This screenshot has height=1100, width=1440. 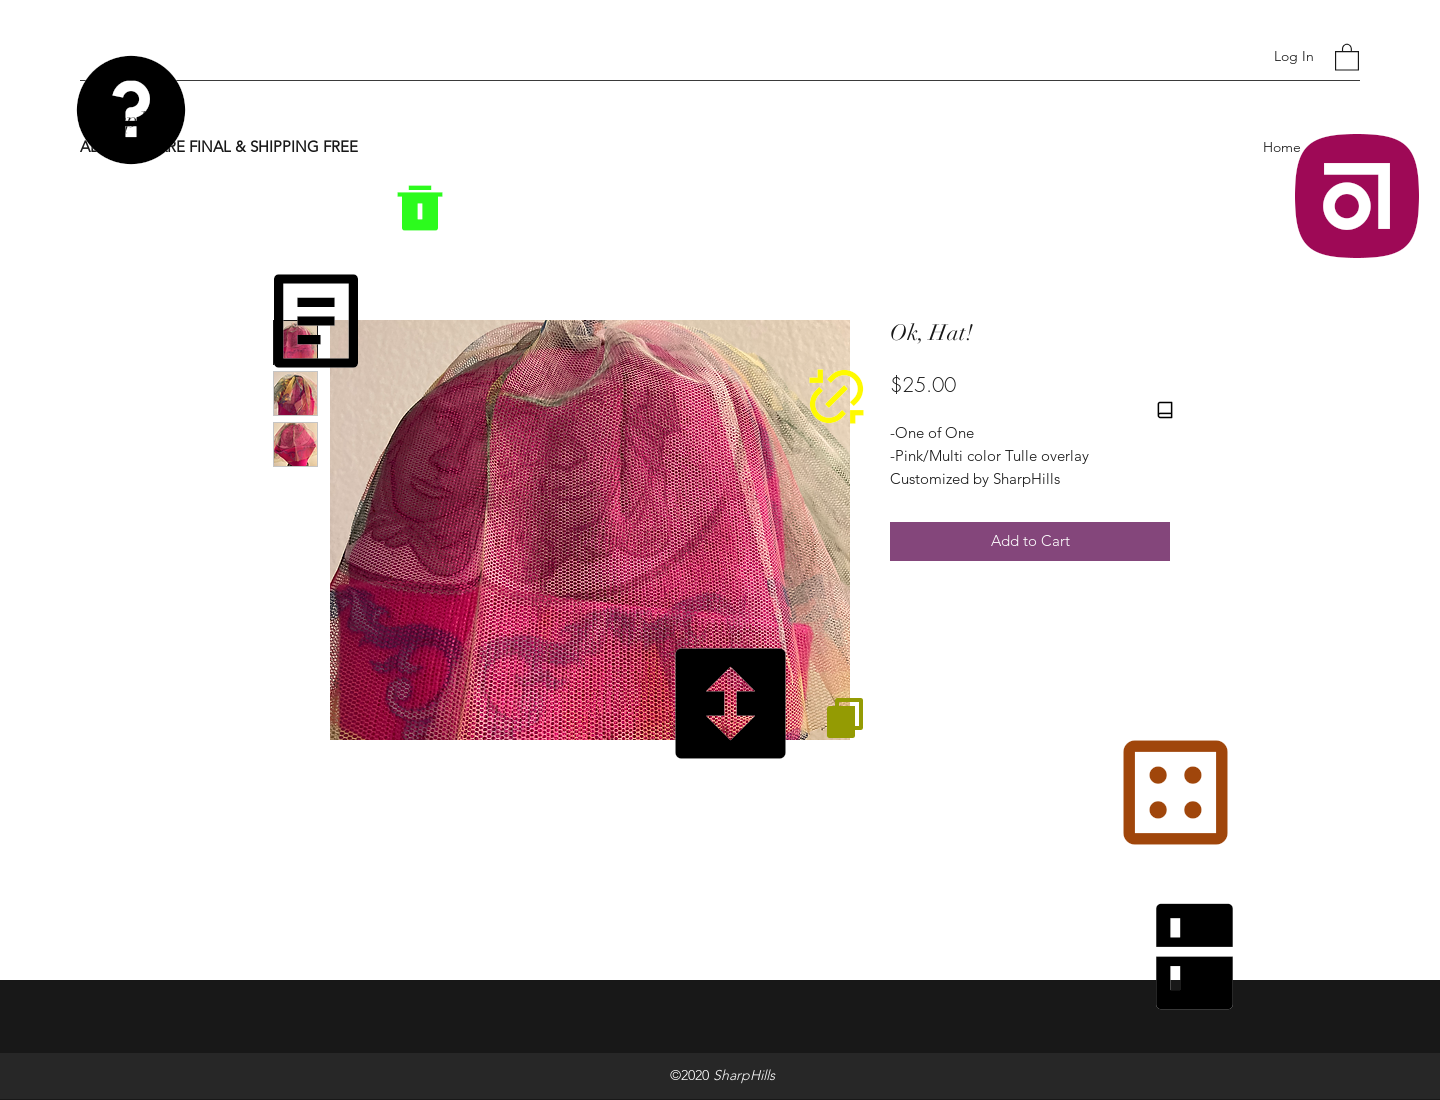 I want to click on view document list, so click(x=316, y=321).